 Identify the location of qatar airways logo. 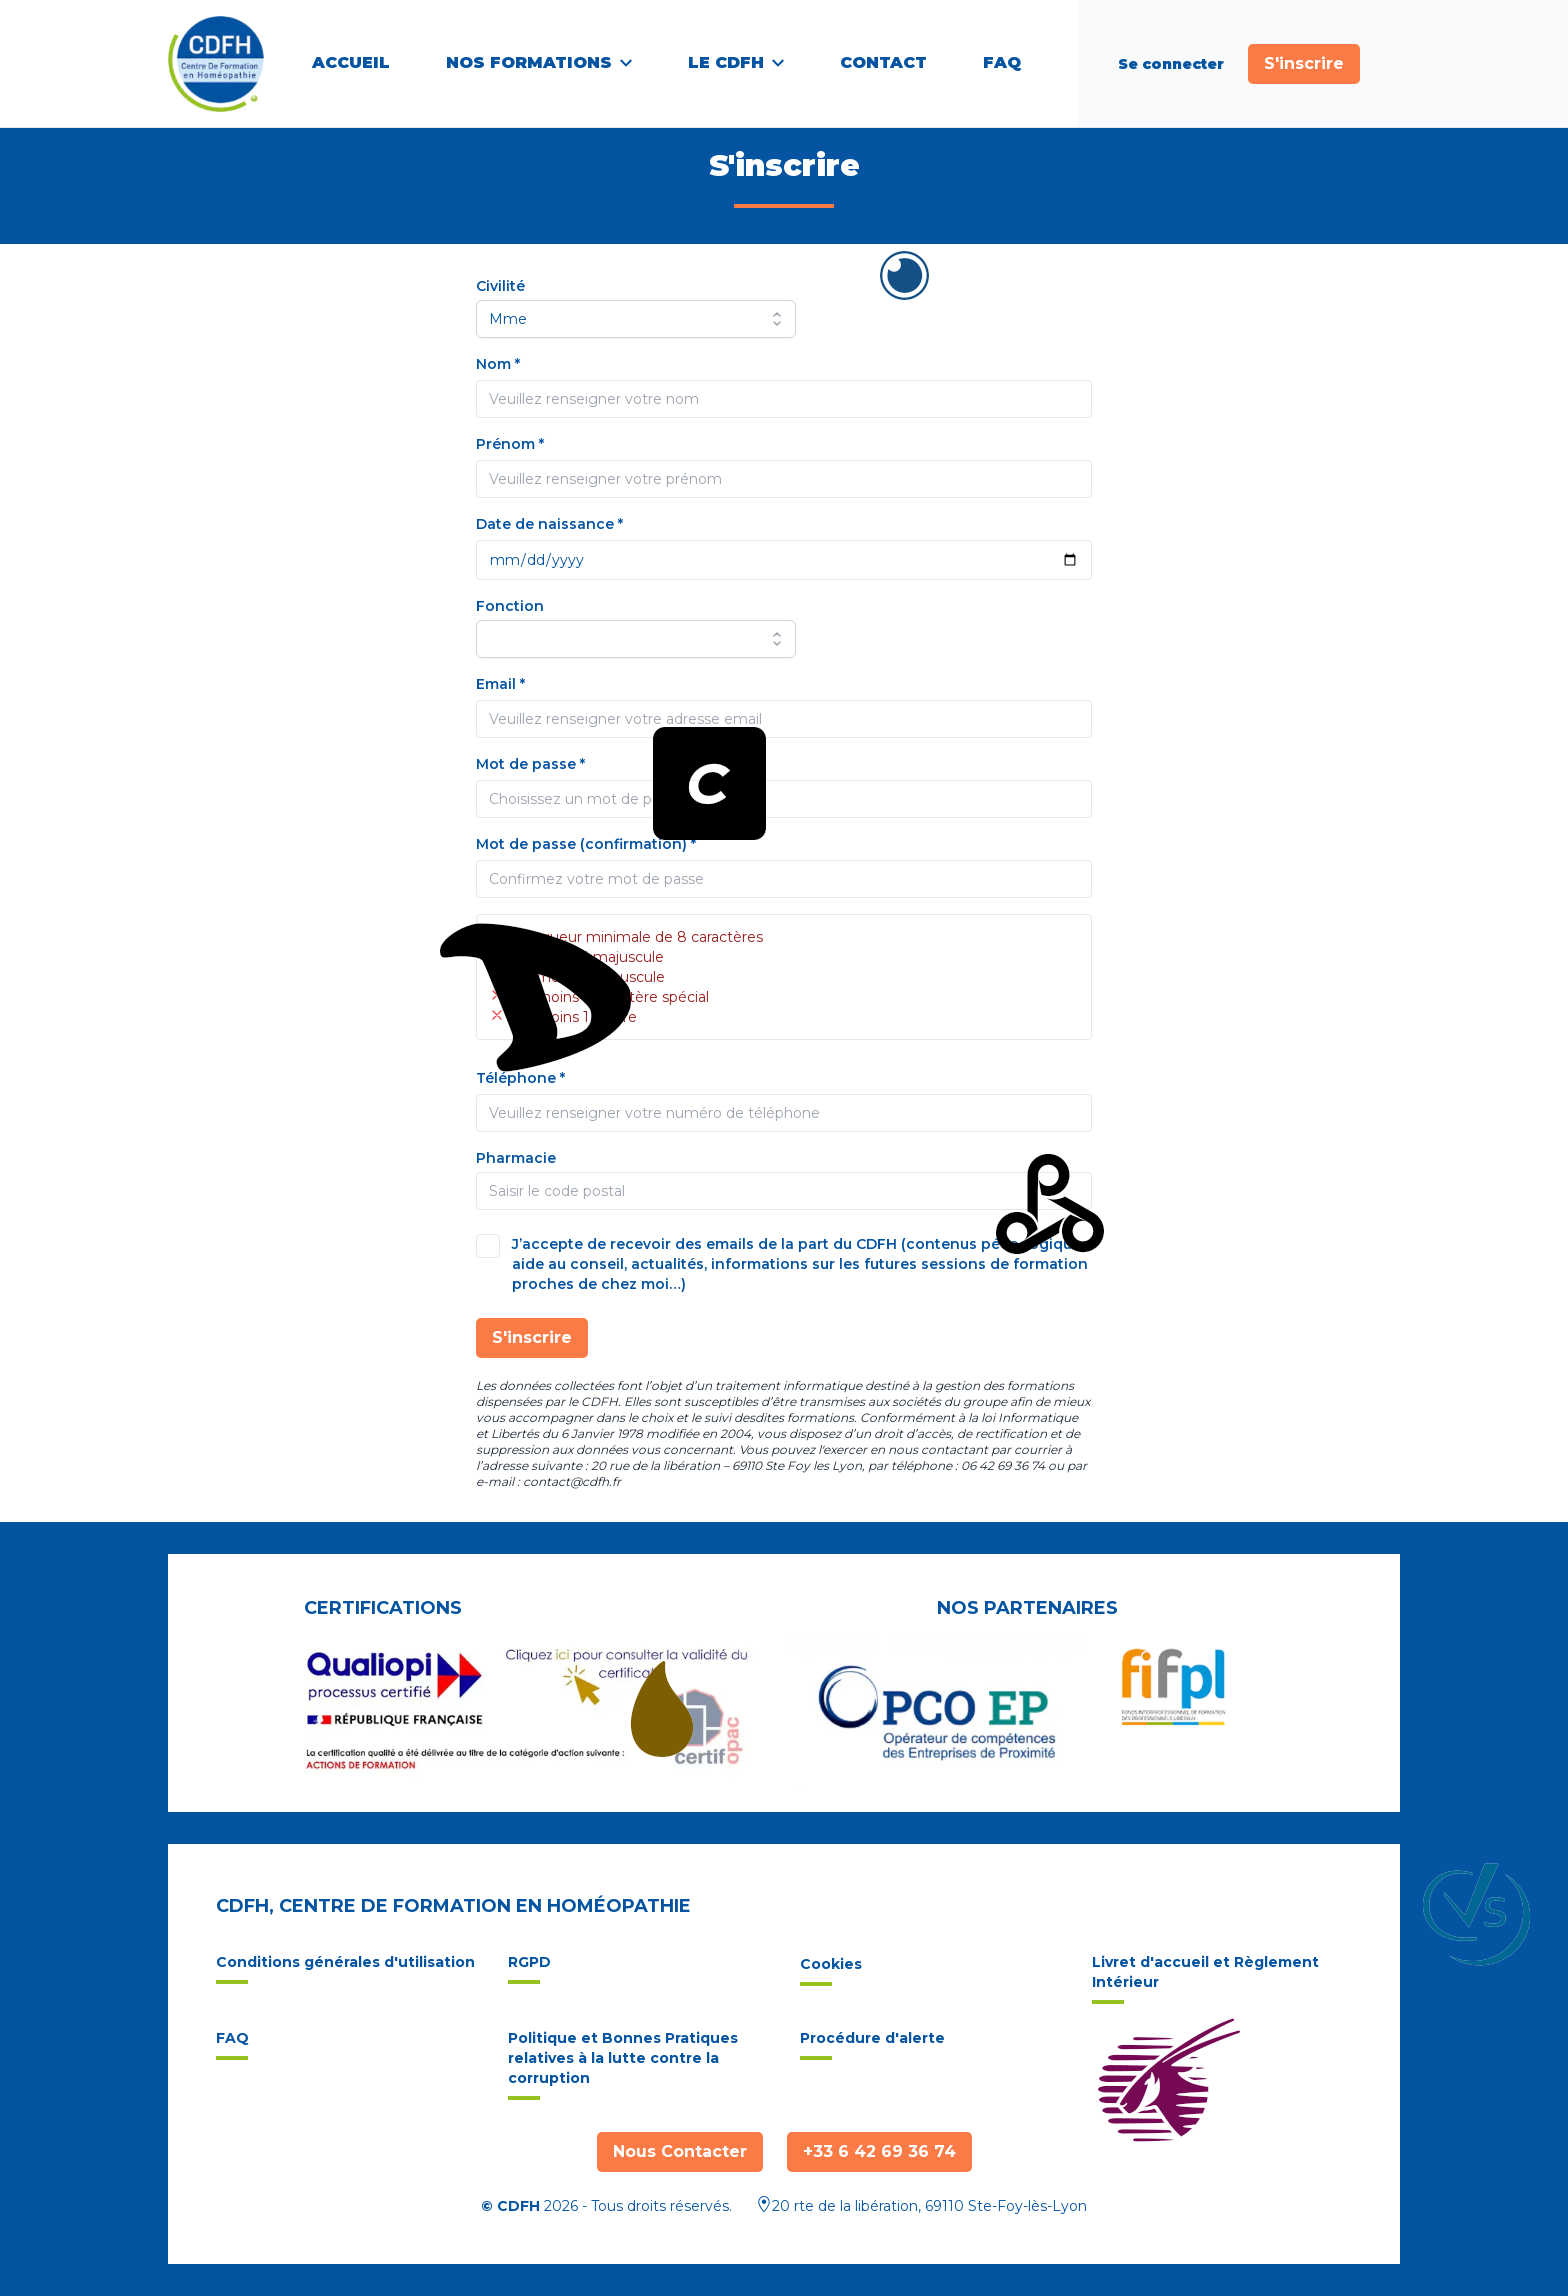
(1169, 2080).